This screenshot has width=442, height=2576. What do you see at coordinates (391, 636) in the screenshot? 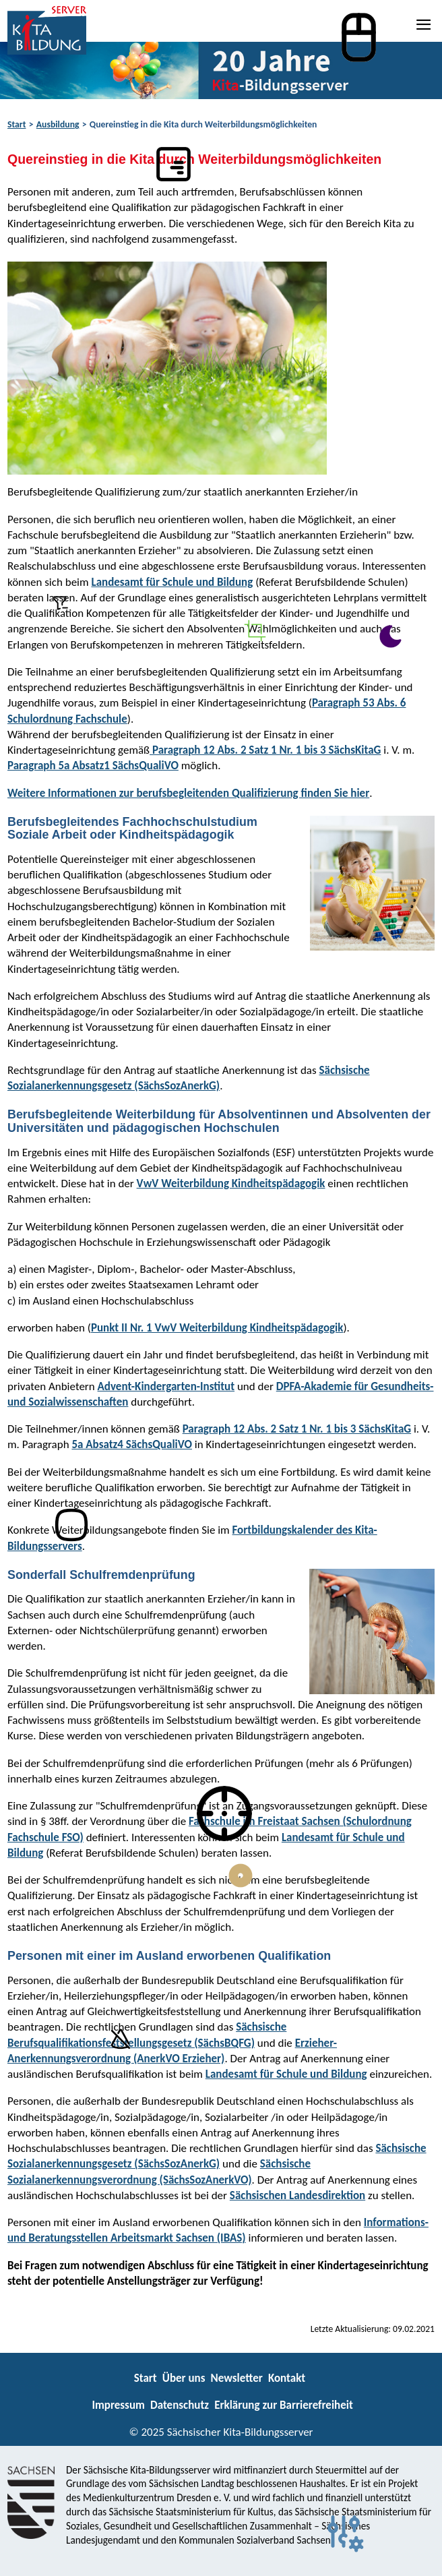
I see `enable dark mode` at bounding box center [391, 636].